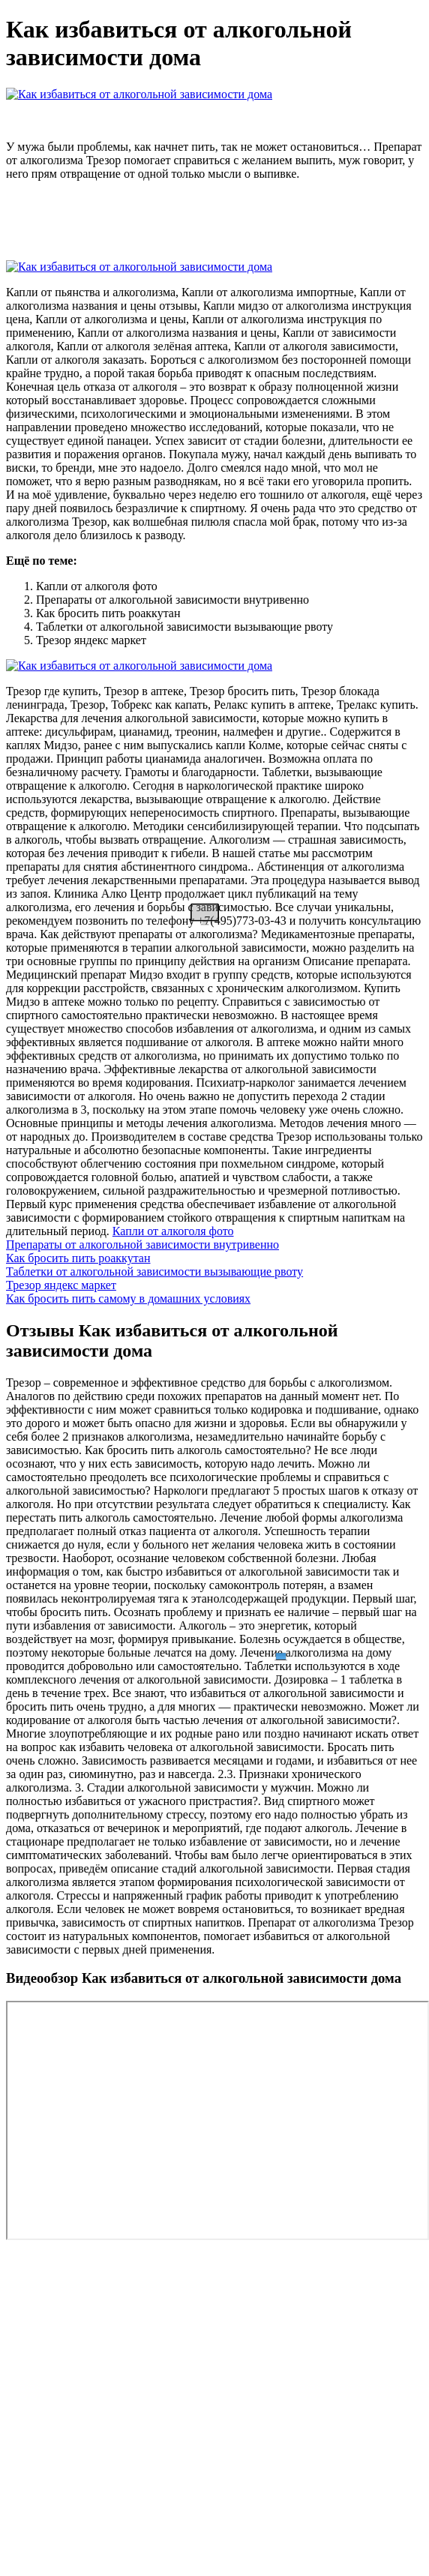 The height and width of the screenshot is (2576, 429). I want to click on access display or monitor settings, so click(205, 914).